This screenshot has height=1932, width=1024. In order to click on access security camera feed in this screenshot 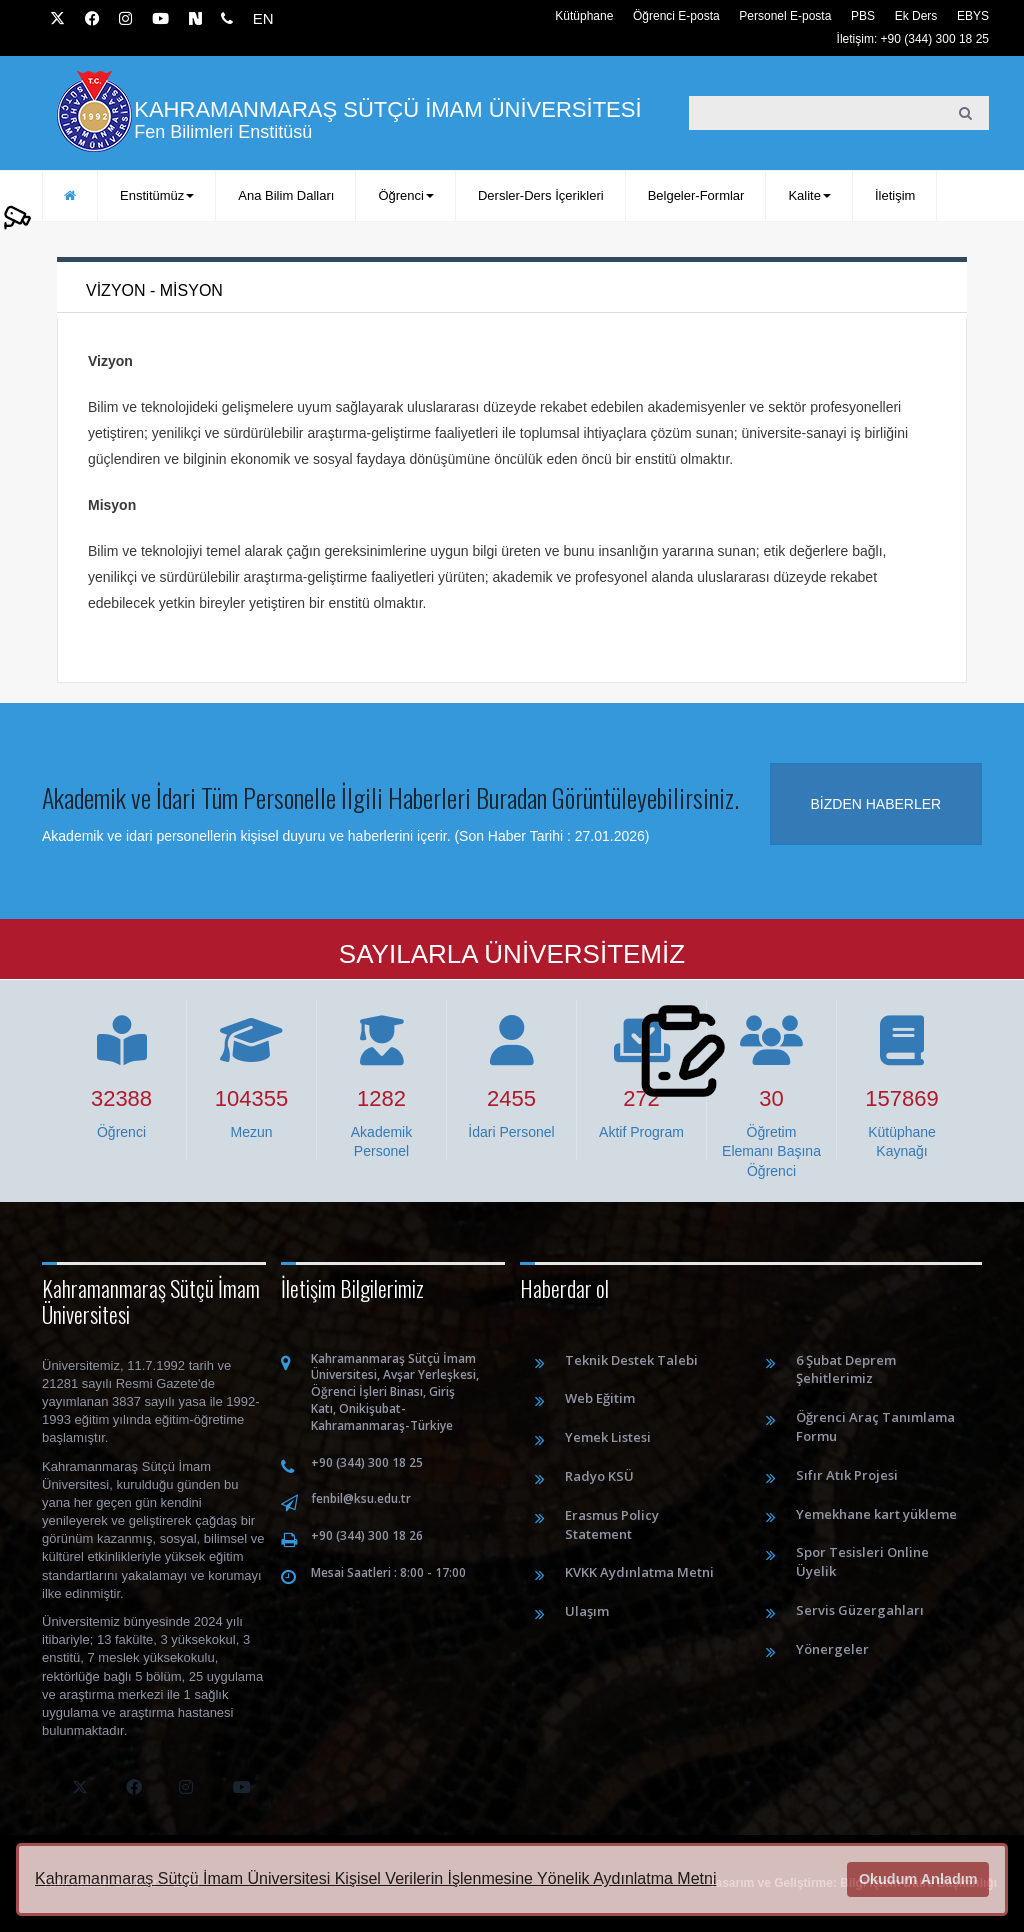, I will do `click(18, 217)`.